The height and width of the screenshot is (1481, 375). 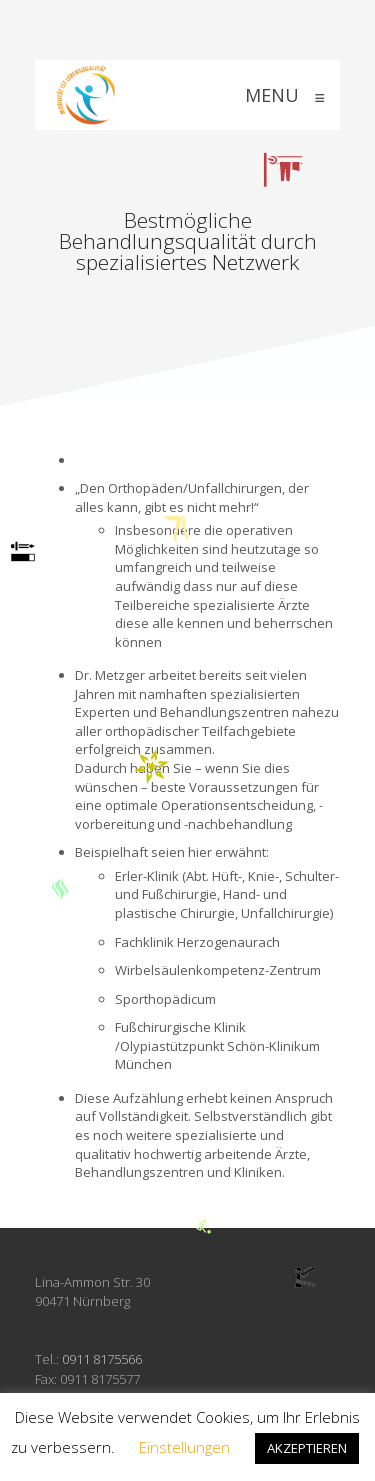 I want to click on indicates current attack power level, so click(x=23, y=551).